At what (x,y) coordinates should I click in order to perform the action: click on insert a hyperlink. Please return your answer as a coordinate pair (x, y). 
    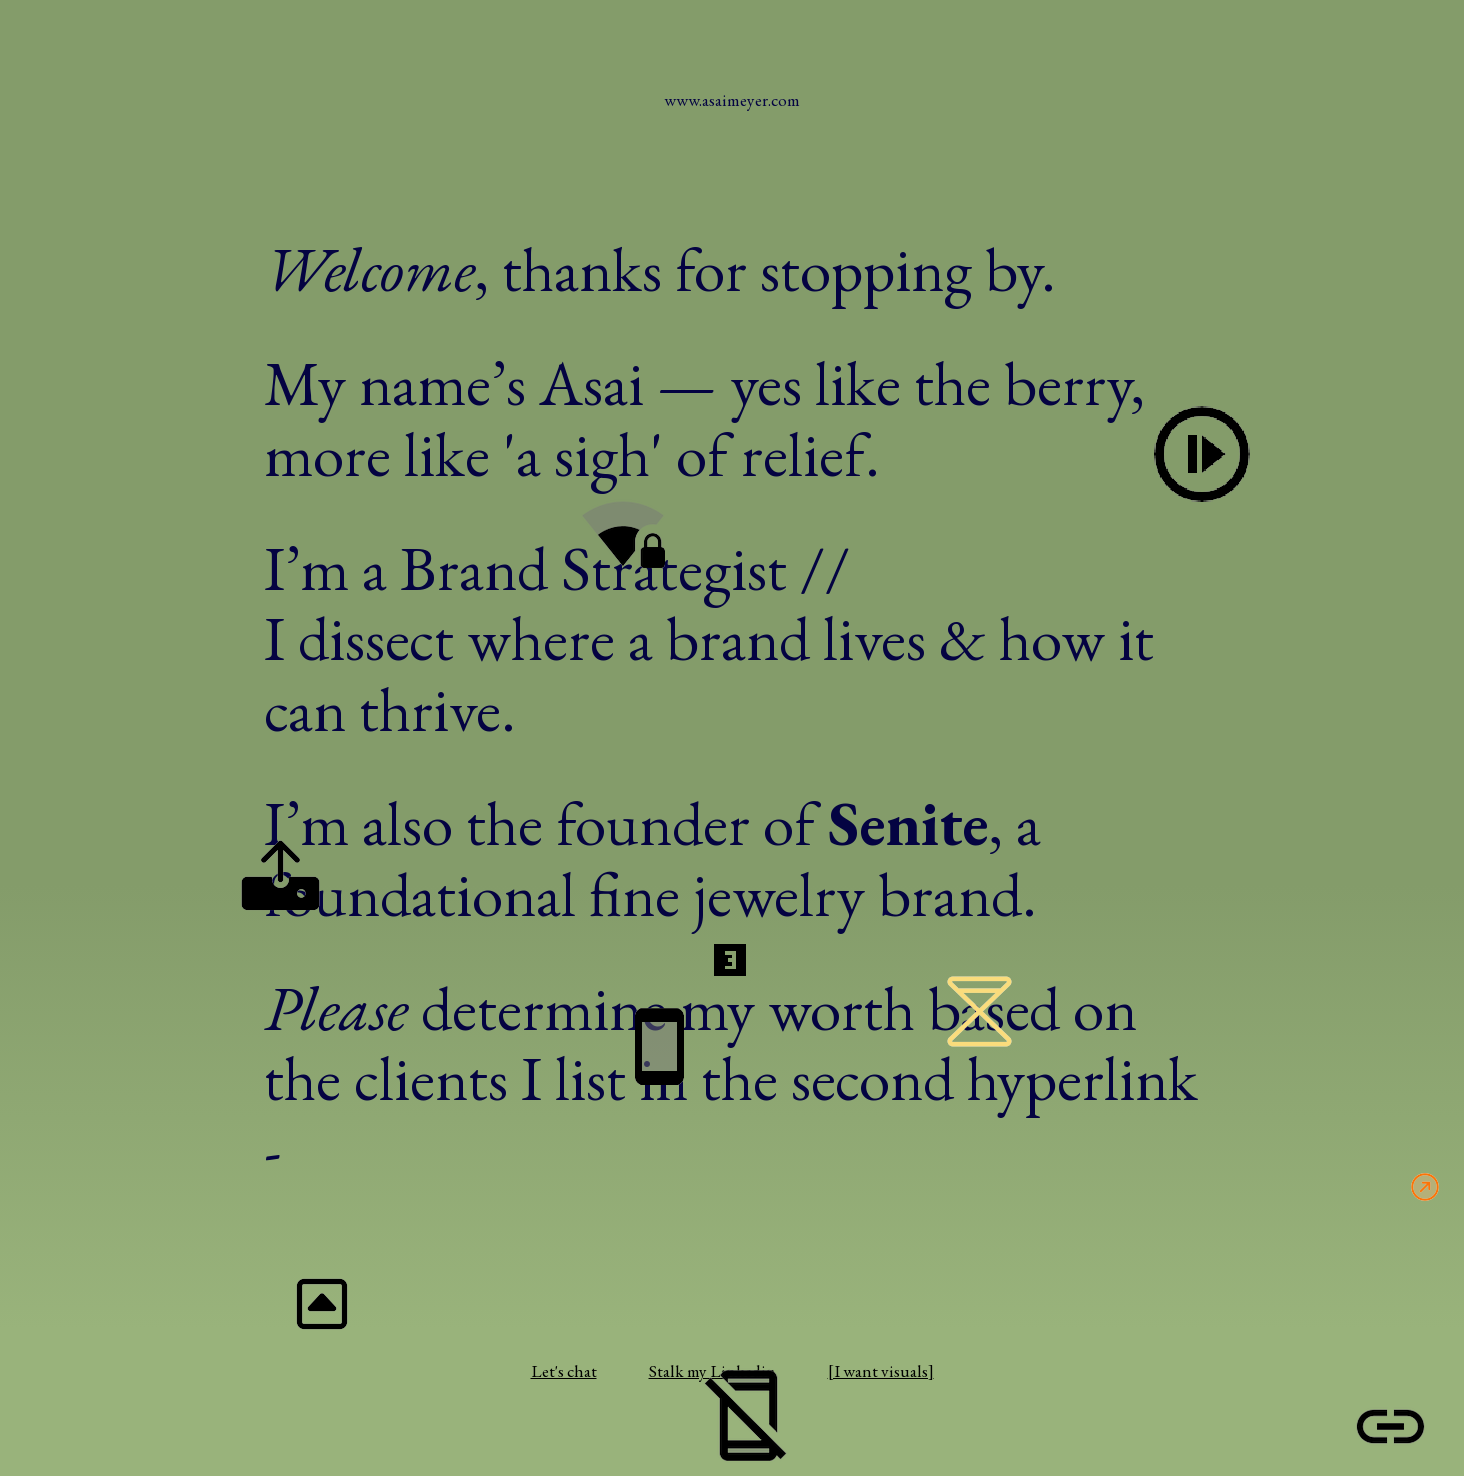
    Looking at the image, I should click on (1390, 1426).